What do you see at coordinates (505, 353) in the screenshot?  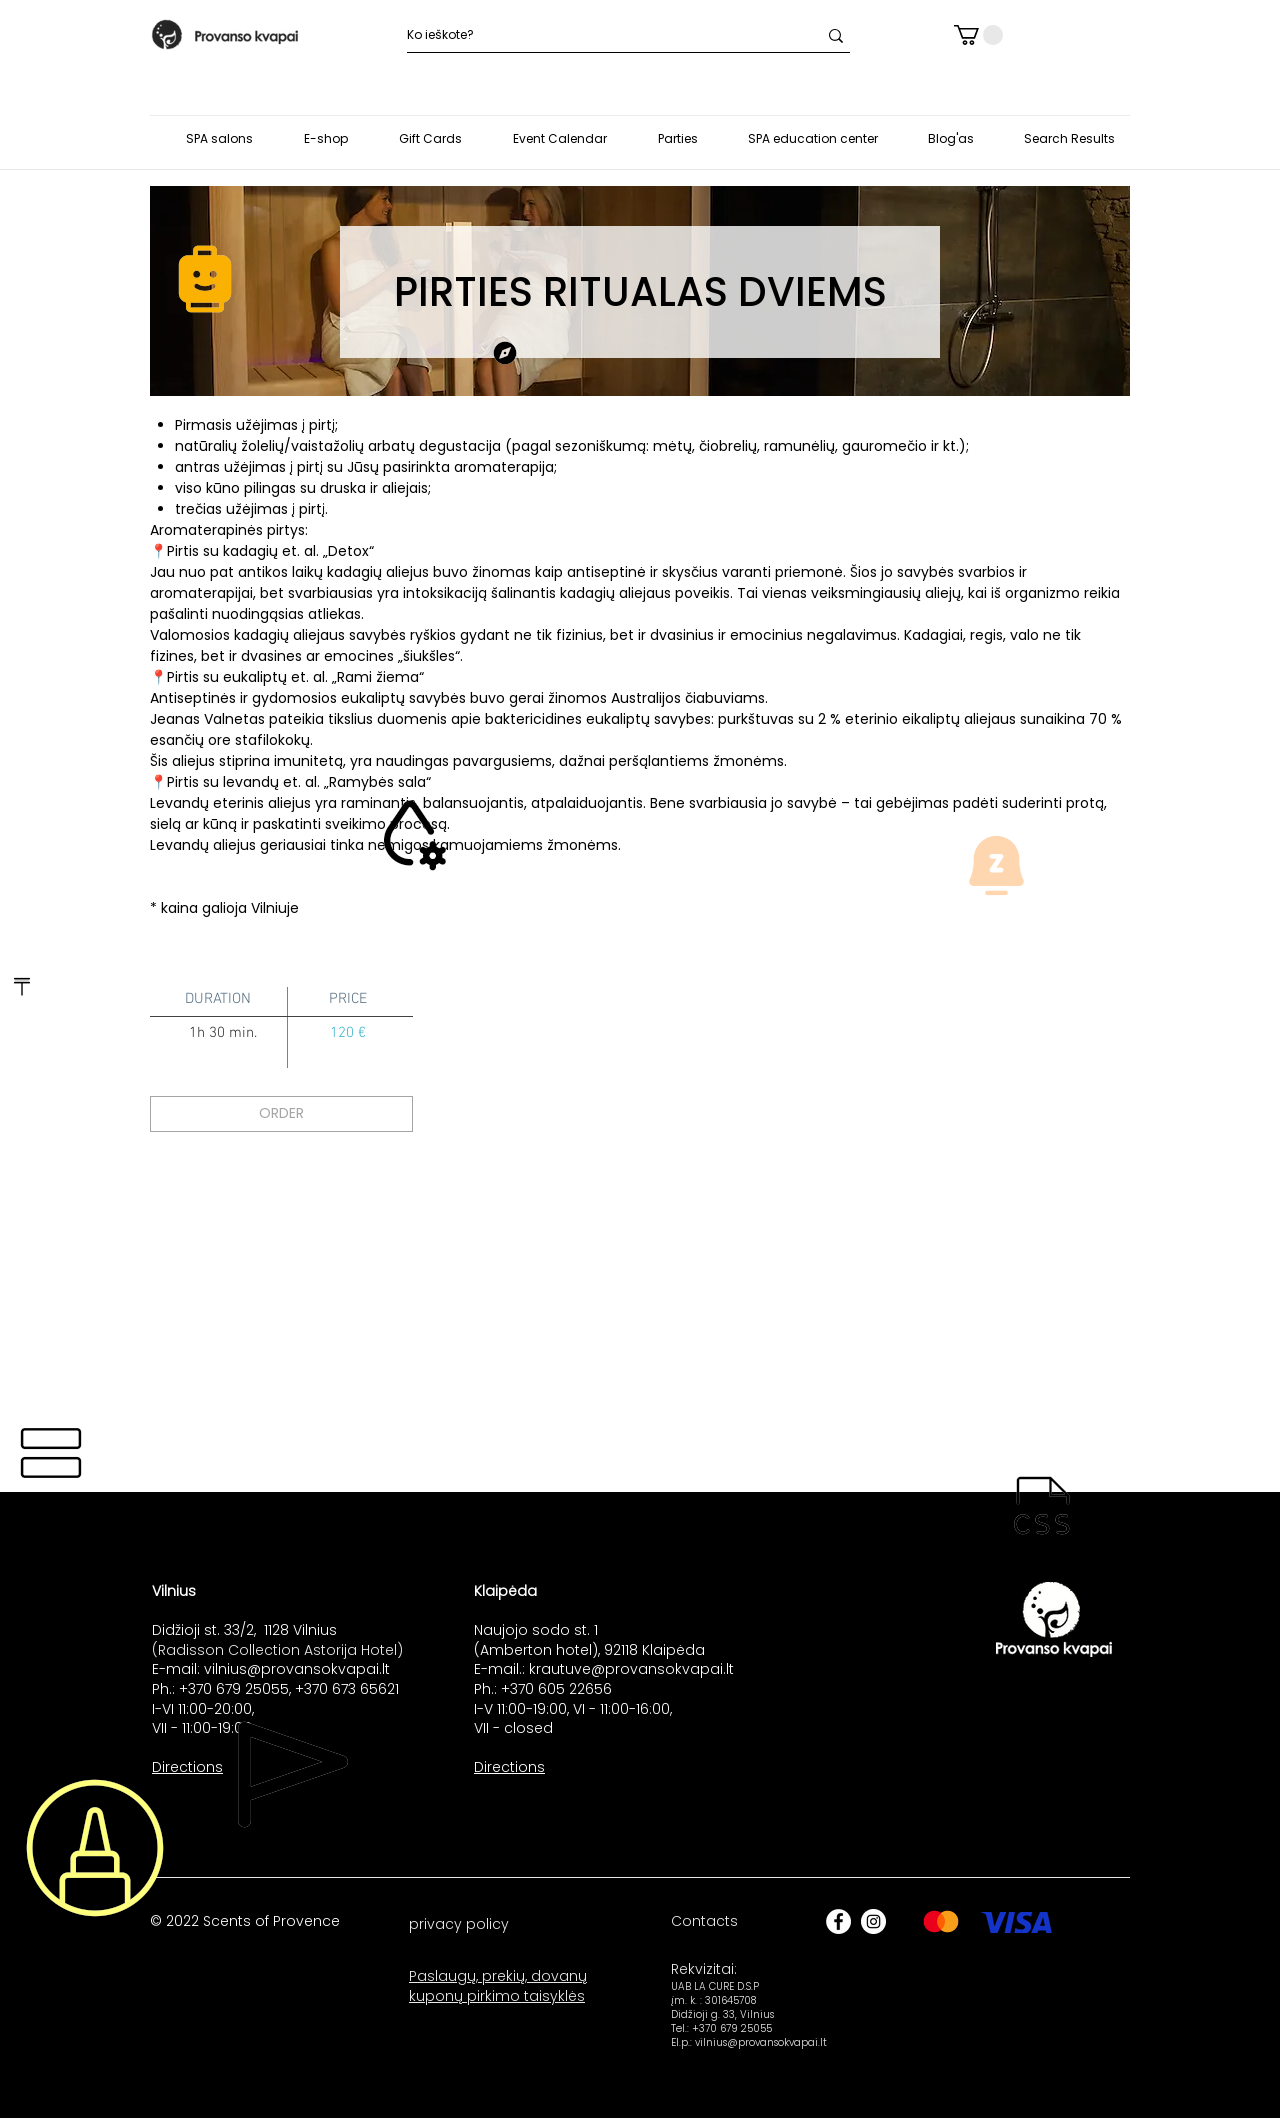 I see `access navigation or direction features` at bounding box center [505, 353].